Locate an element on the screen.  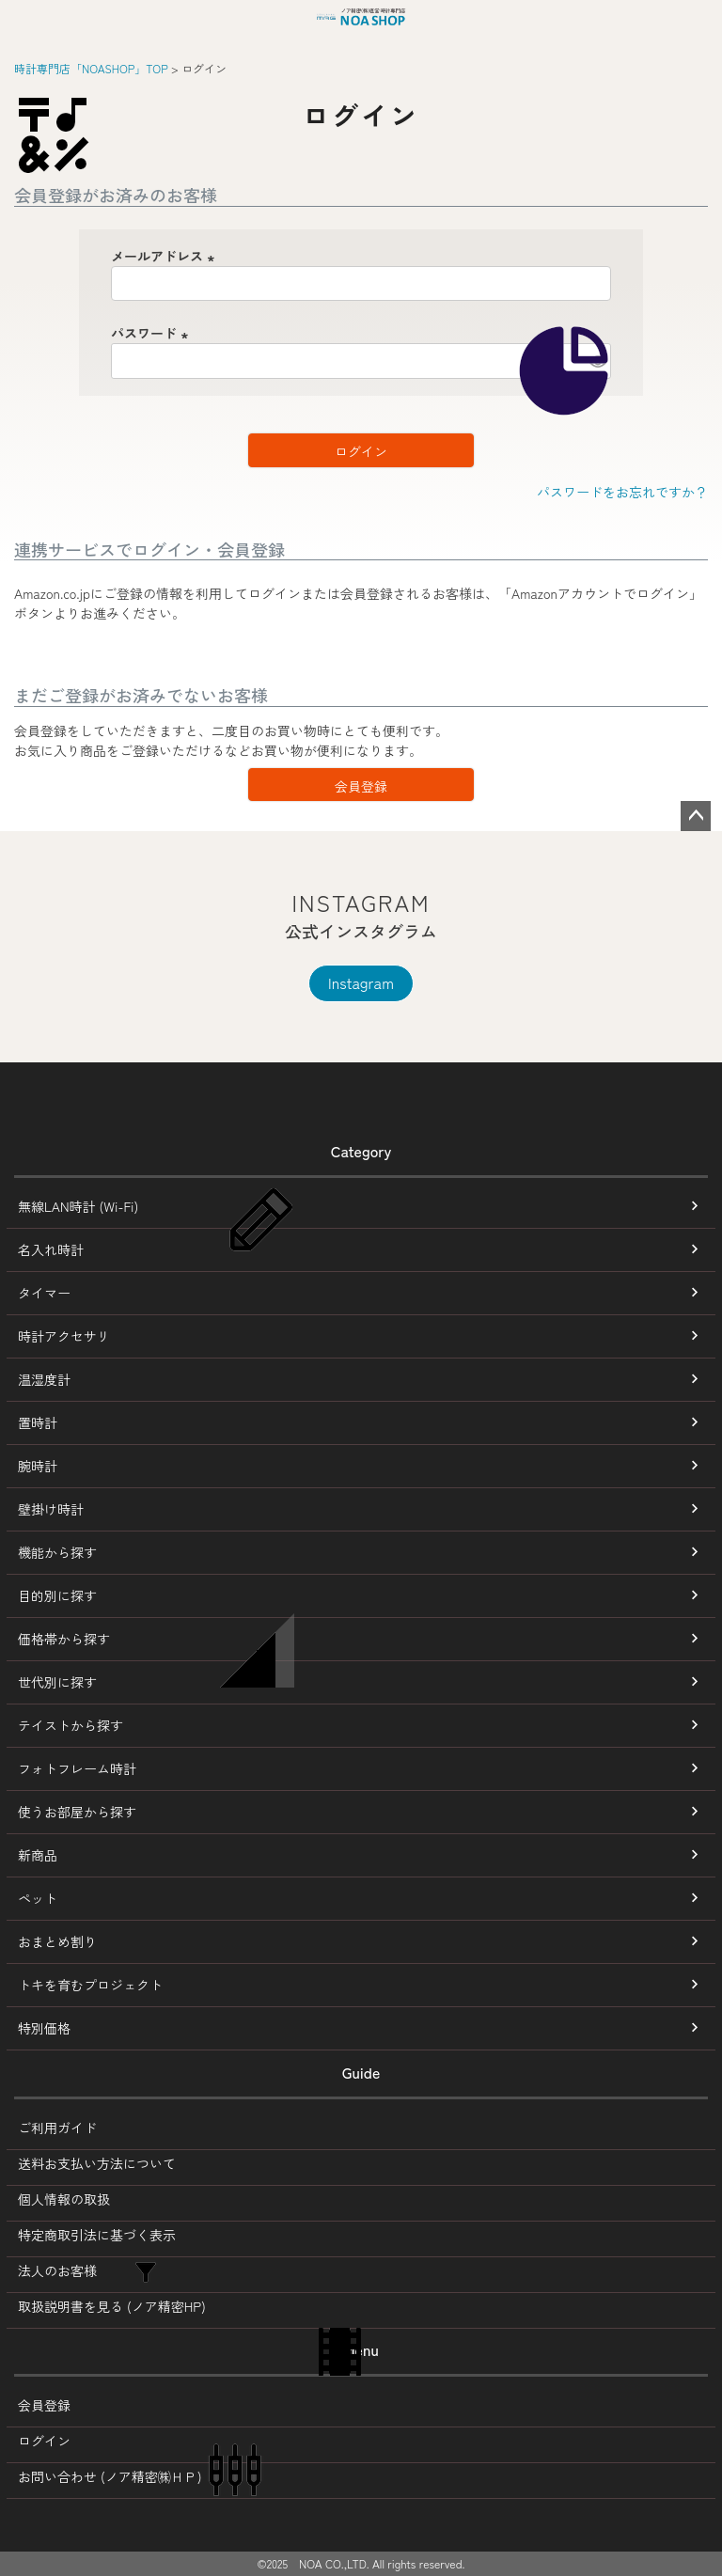
browse local movies or theaters nearby is located at coordinates (339, 2351).